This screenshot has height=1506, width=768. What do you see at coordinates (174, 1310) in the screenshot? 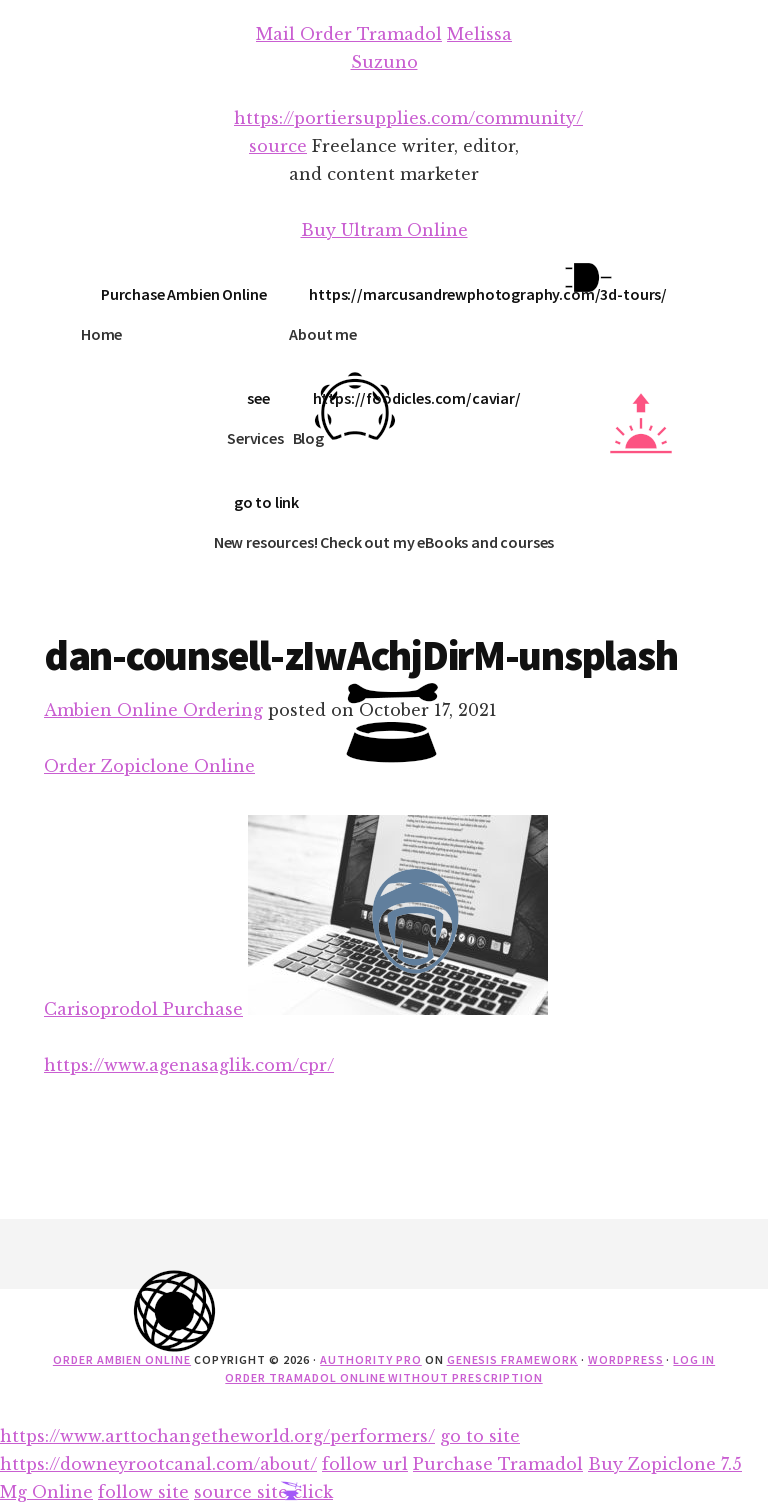
I see `indicates a locked or restricted game item` at bounding box center [174, 1310].